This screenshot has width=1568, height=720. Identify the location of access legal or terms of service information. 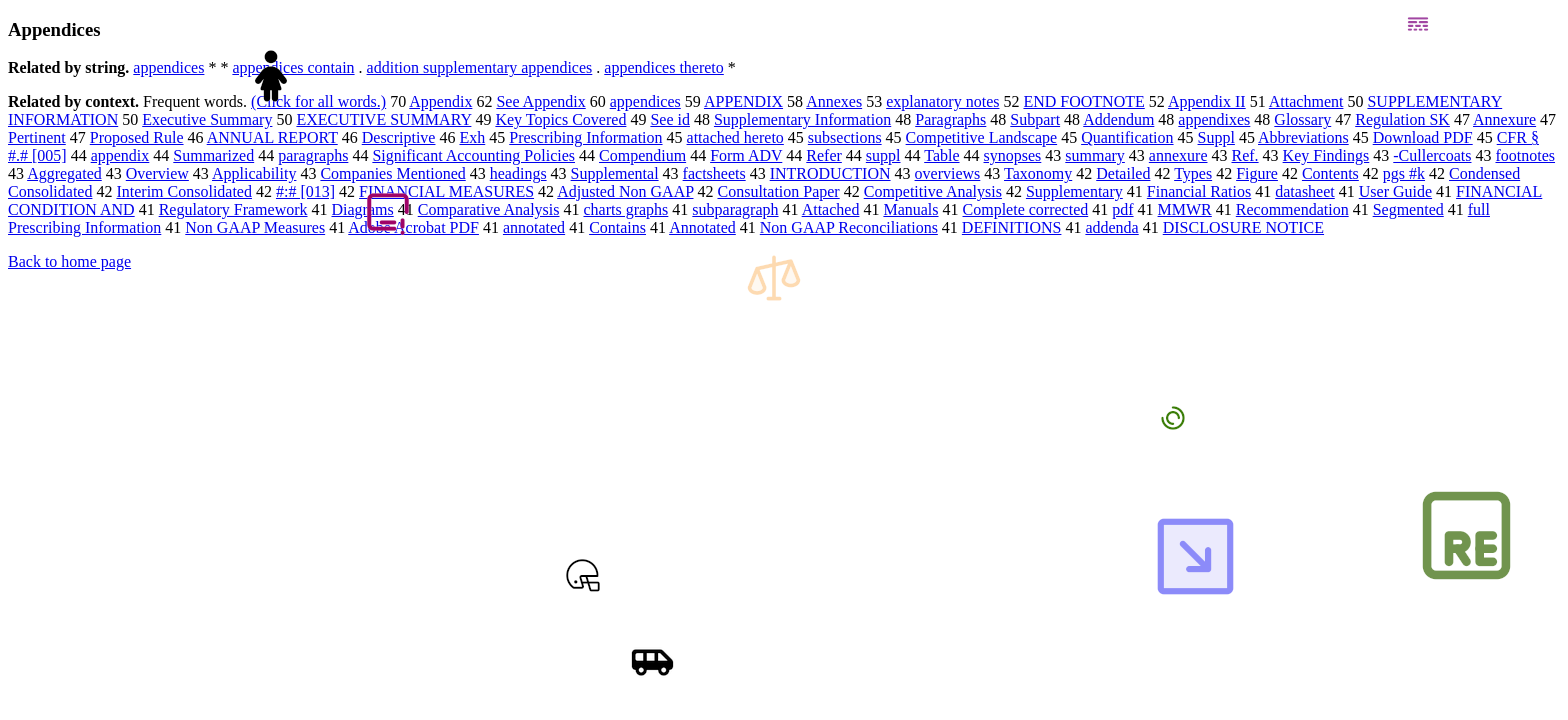
(774, 278).